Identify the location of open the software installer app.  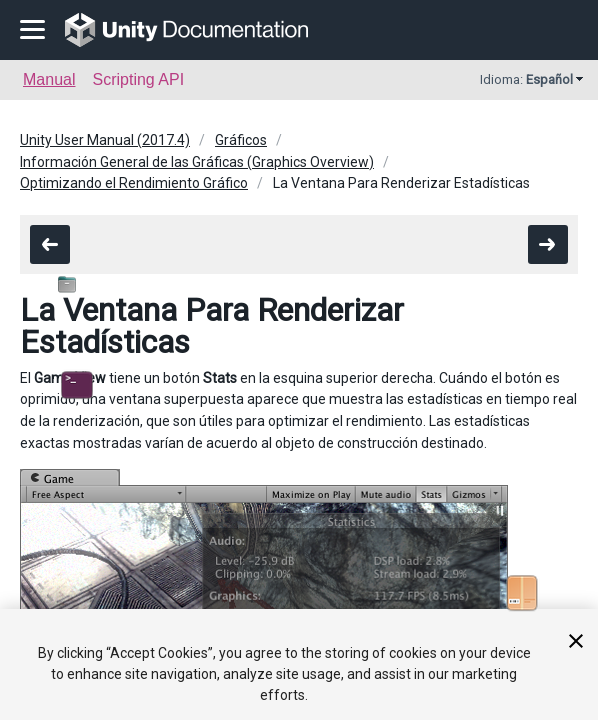
(522, 593).